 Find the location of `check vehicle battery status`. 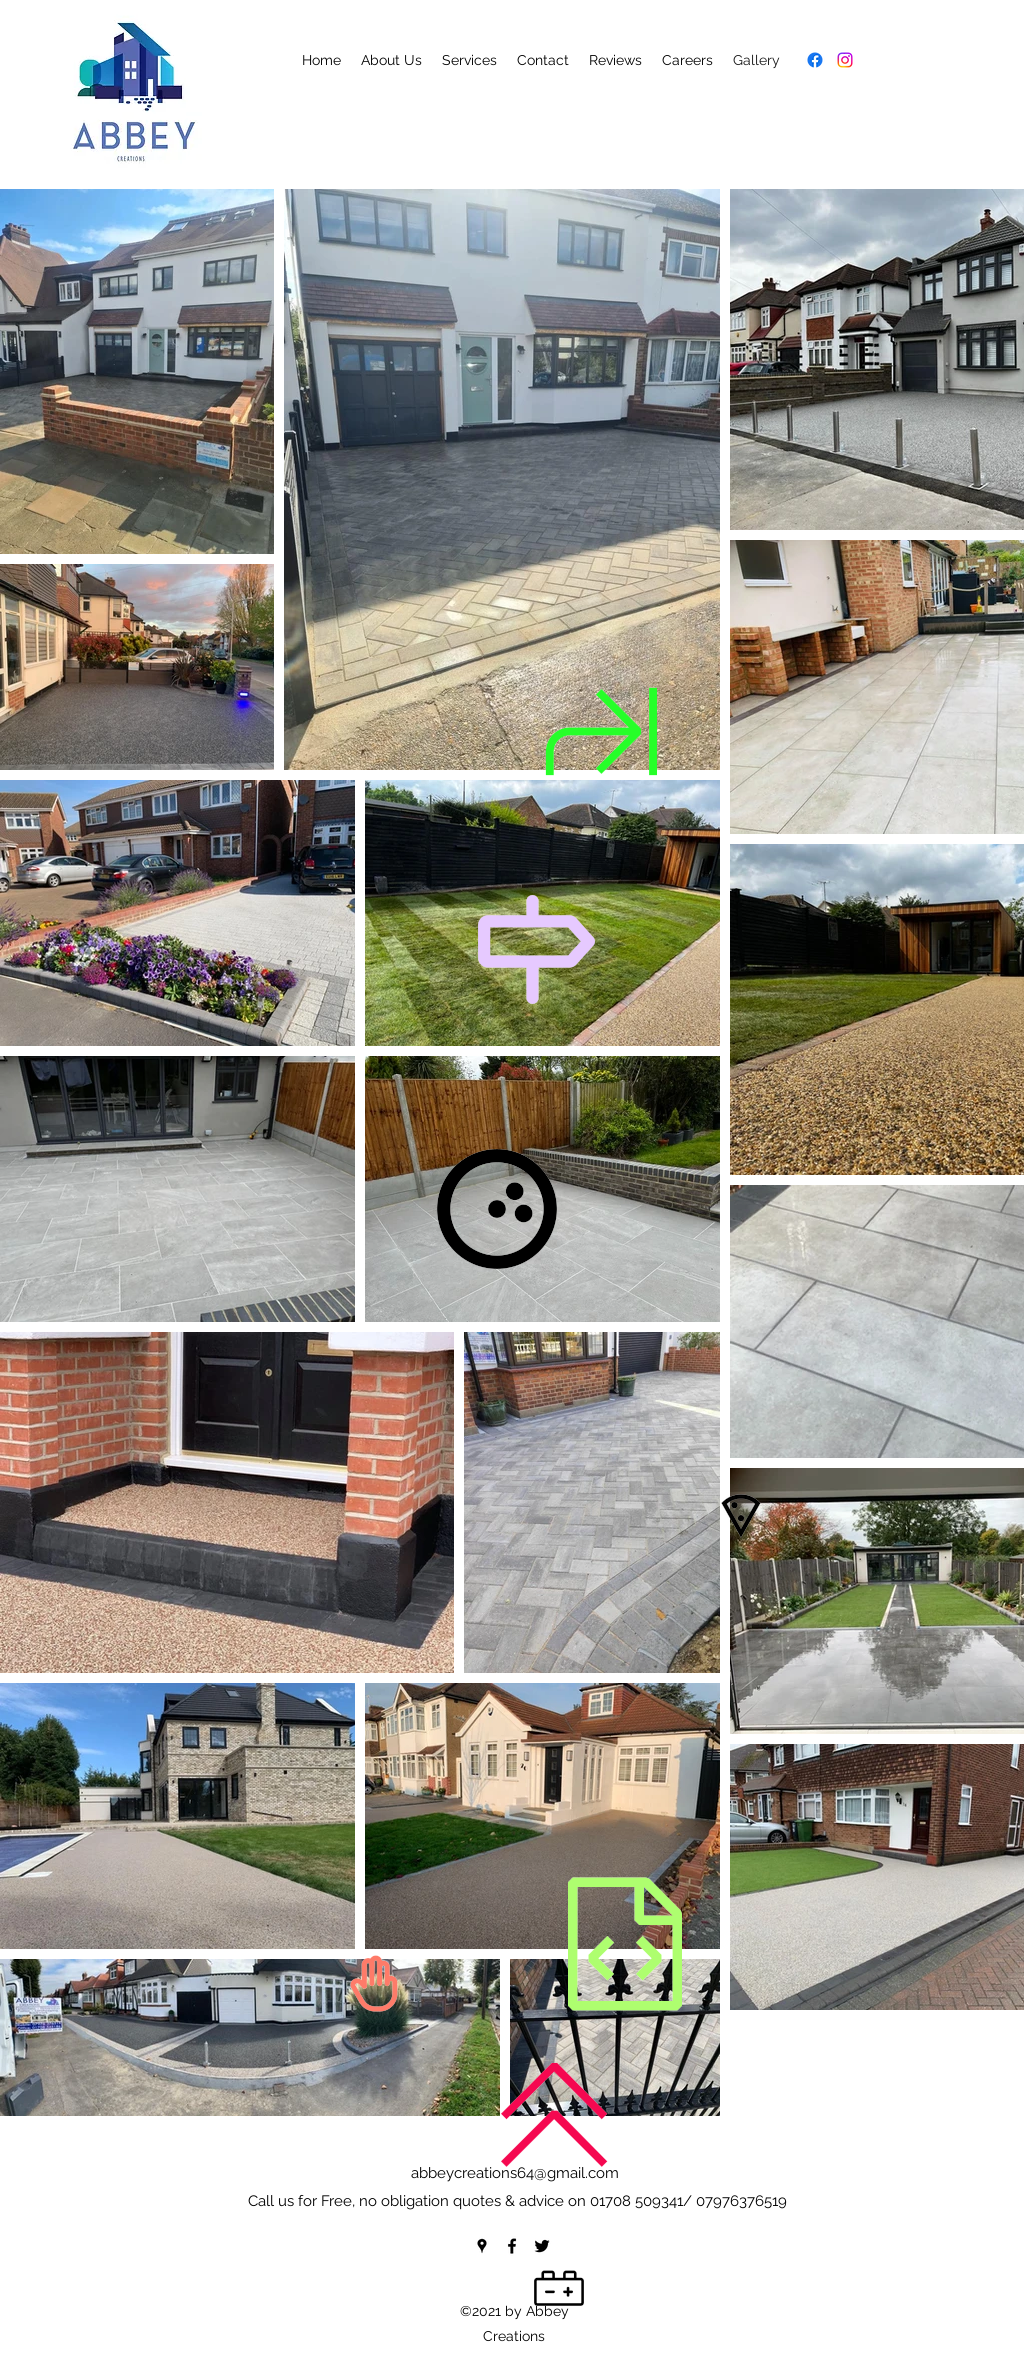

check vehicle battery status is located at coordinates (559, 2290).